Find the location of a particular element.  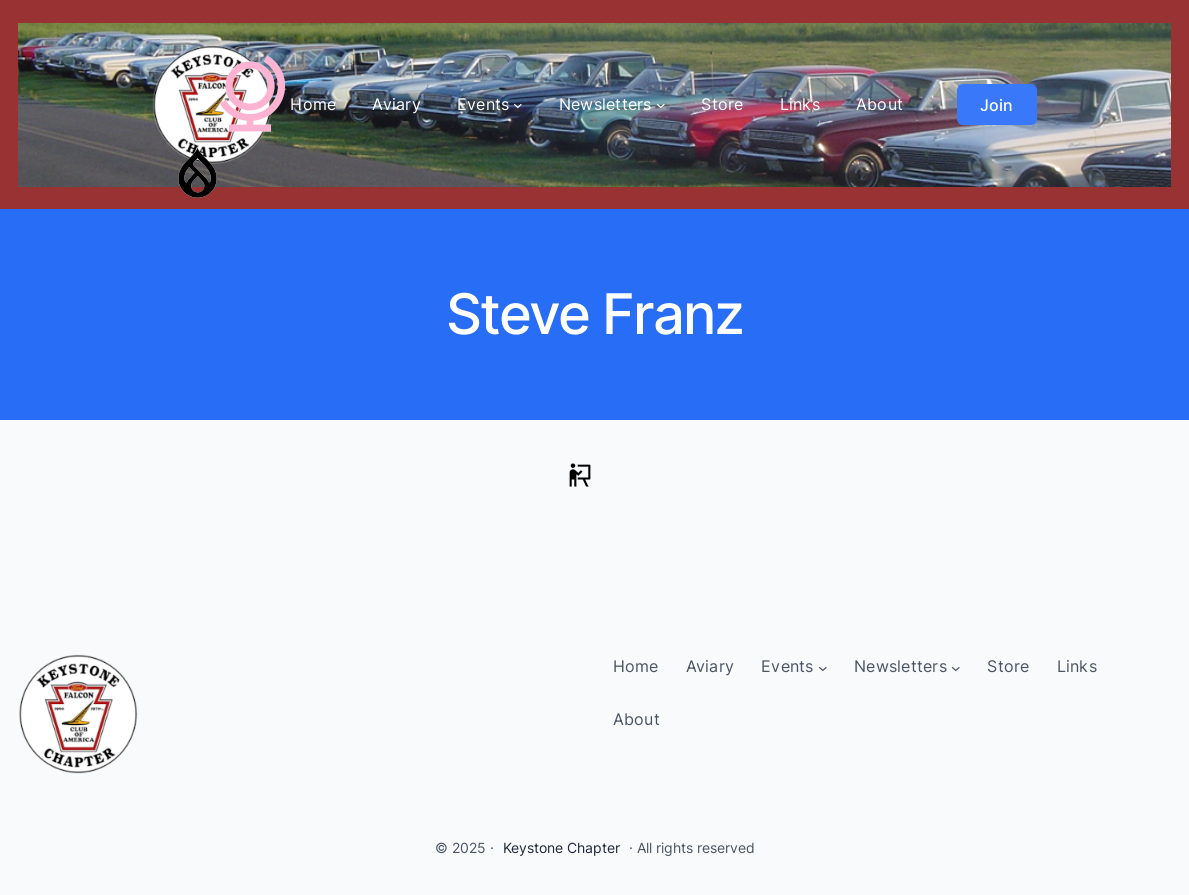

drupal content management system logo is located at coordinates (197, 172).